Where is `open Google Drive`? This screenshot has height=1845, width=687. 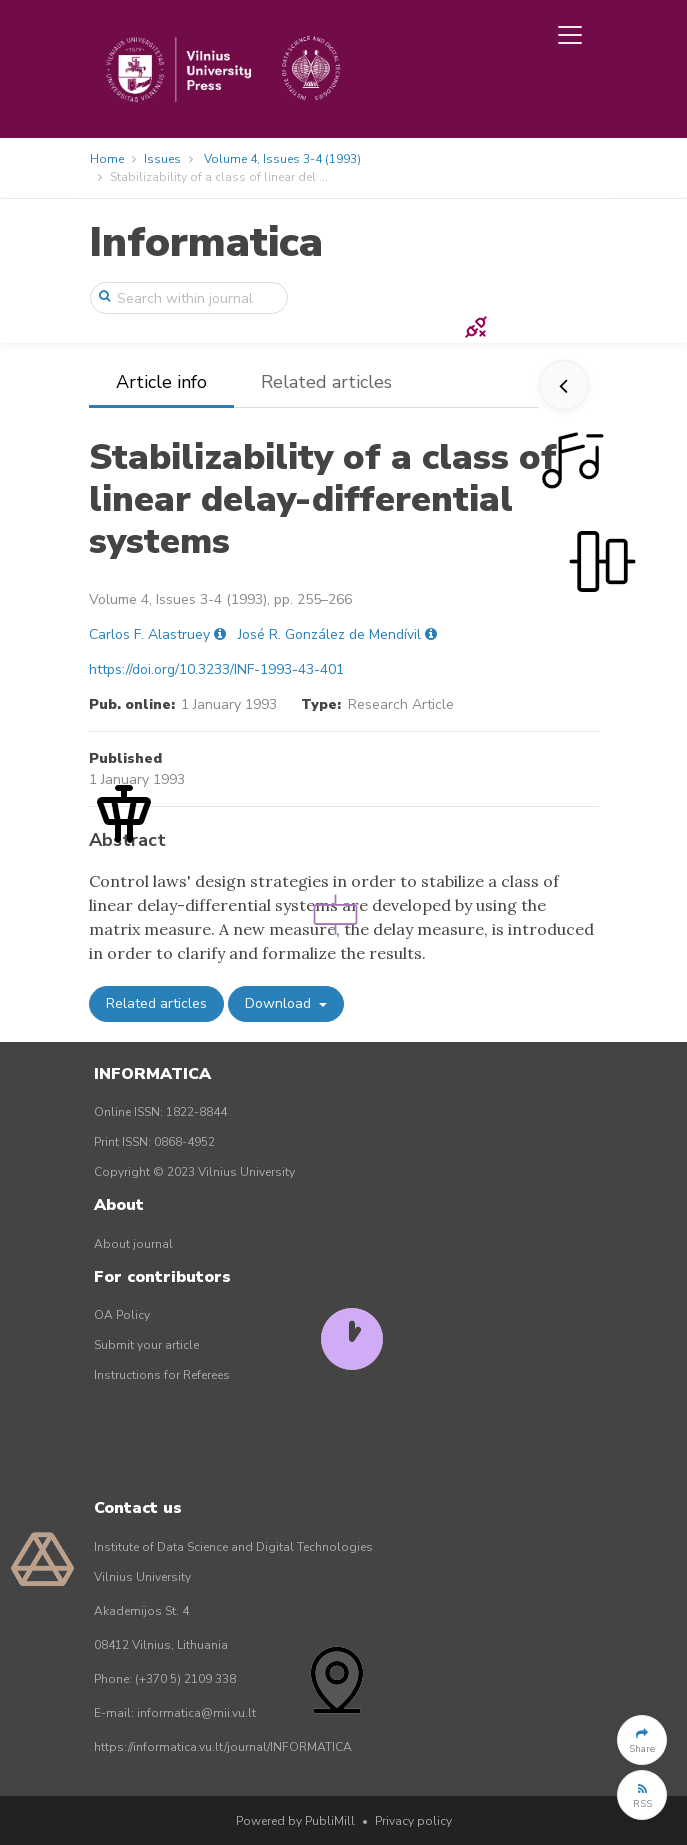
open Google Drive is located at coordinates (42, 1561).